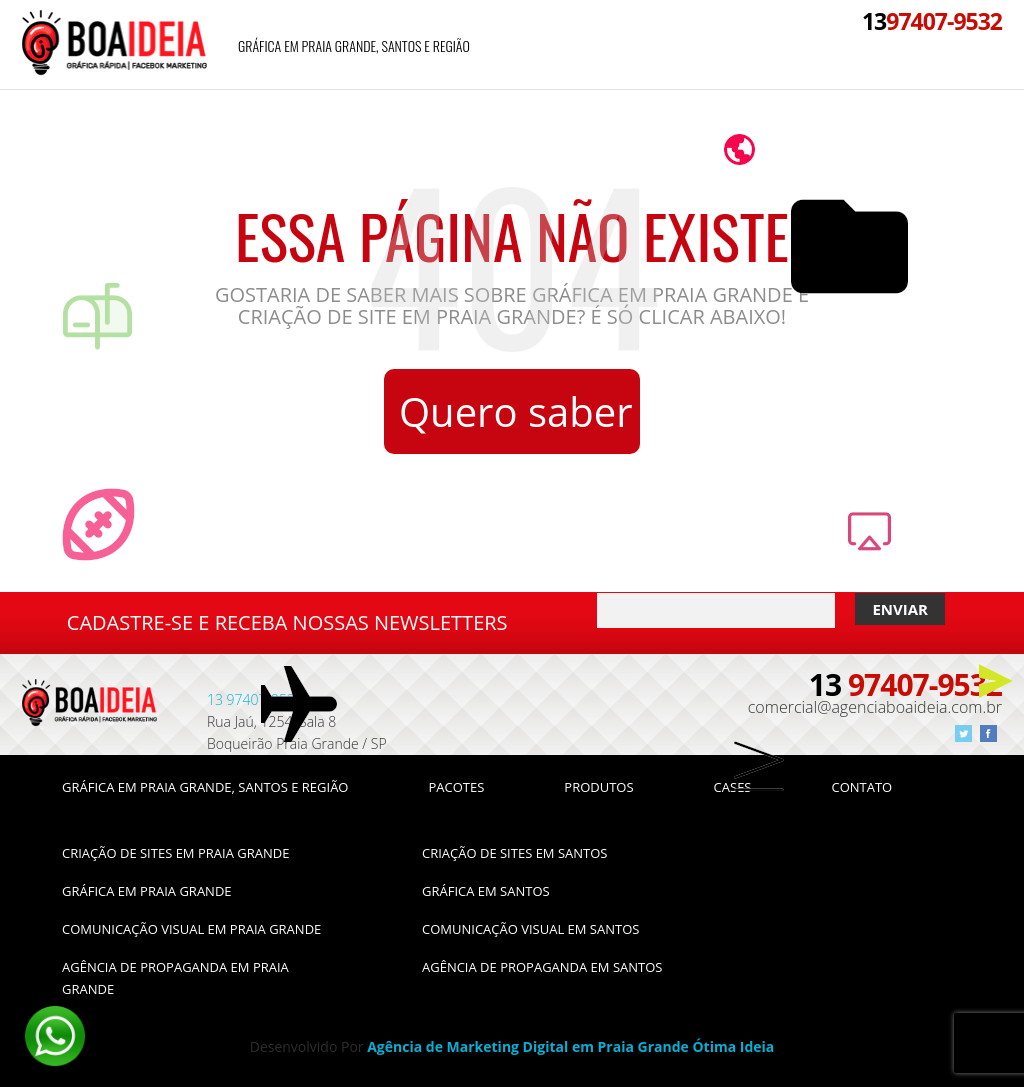 The width and height of the screenshot is (1024, 1087). Describe the element at coordinates (996, 681) in the screenshot. I see `send a message or submit content` at that location.